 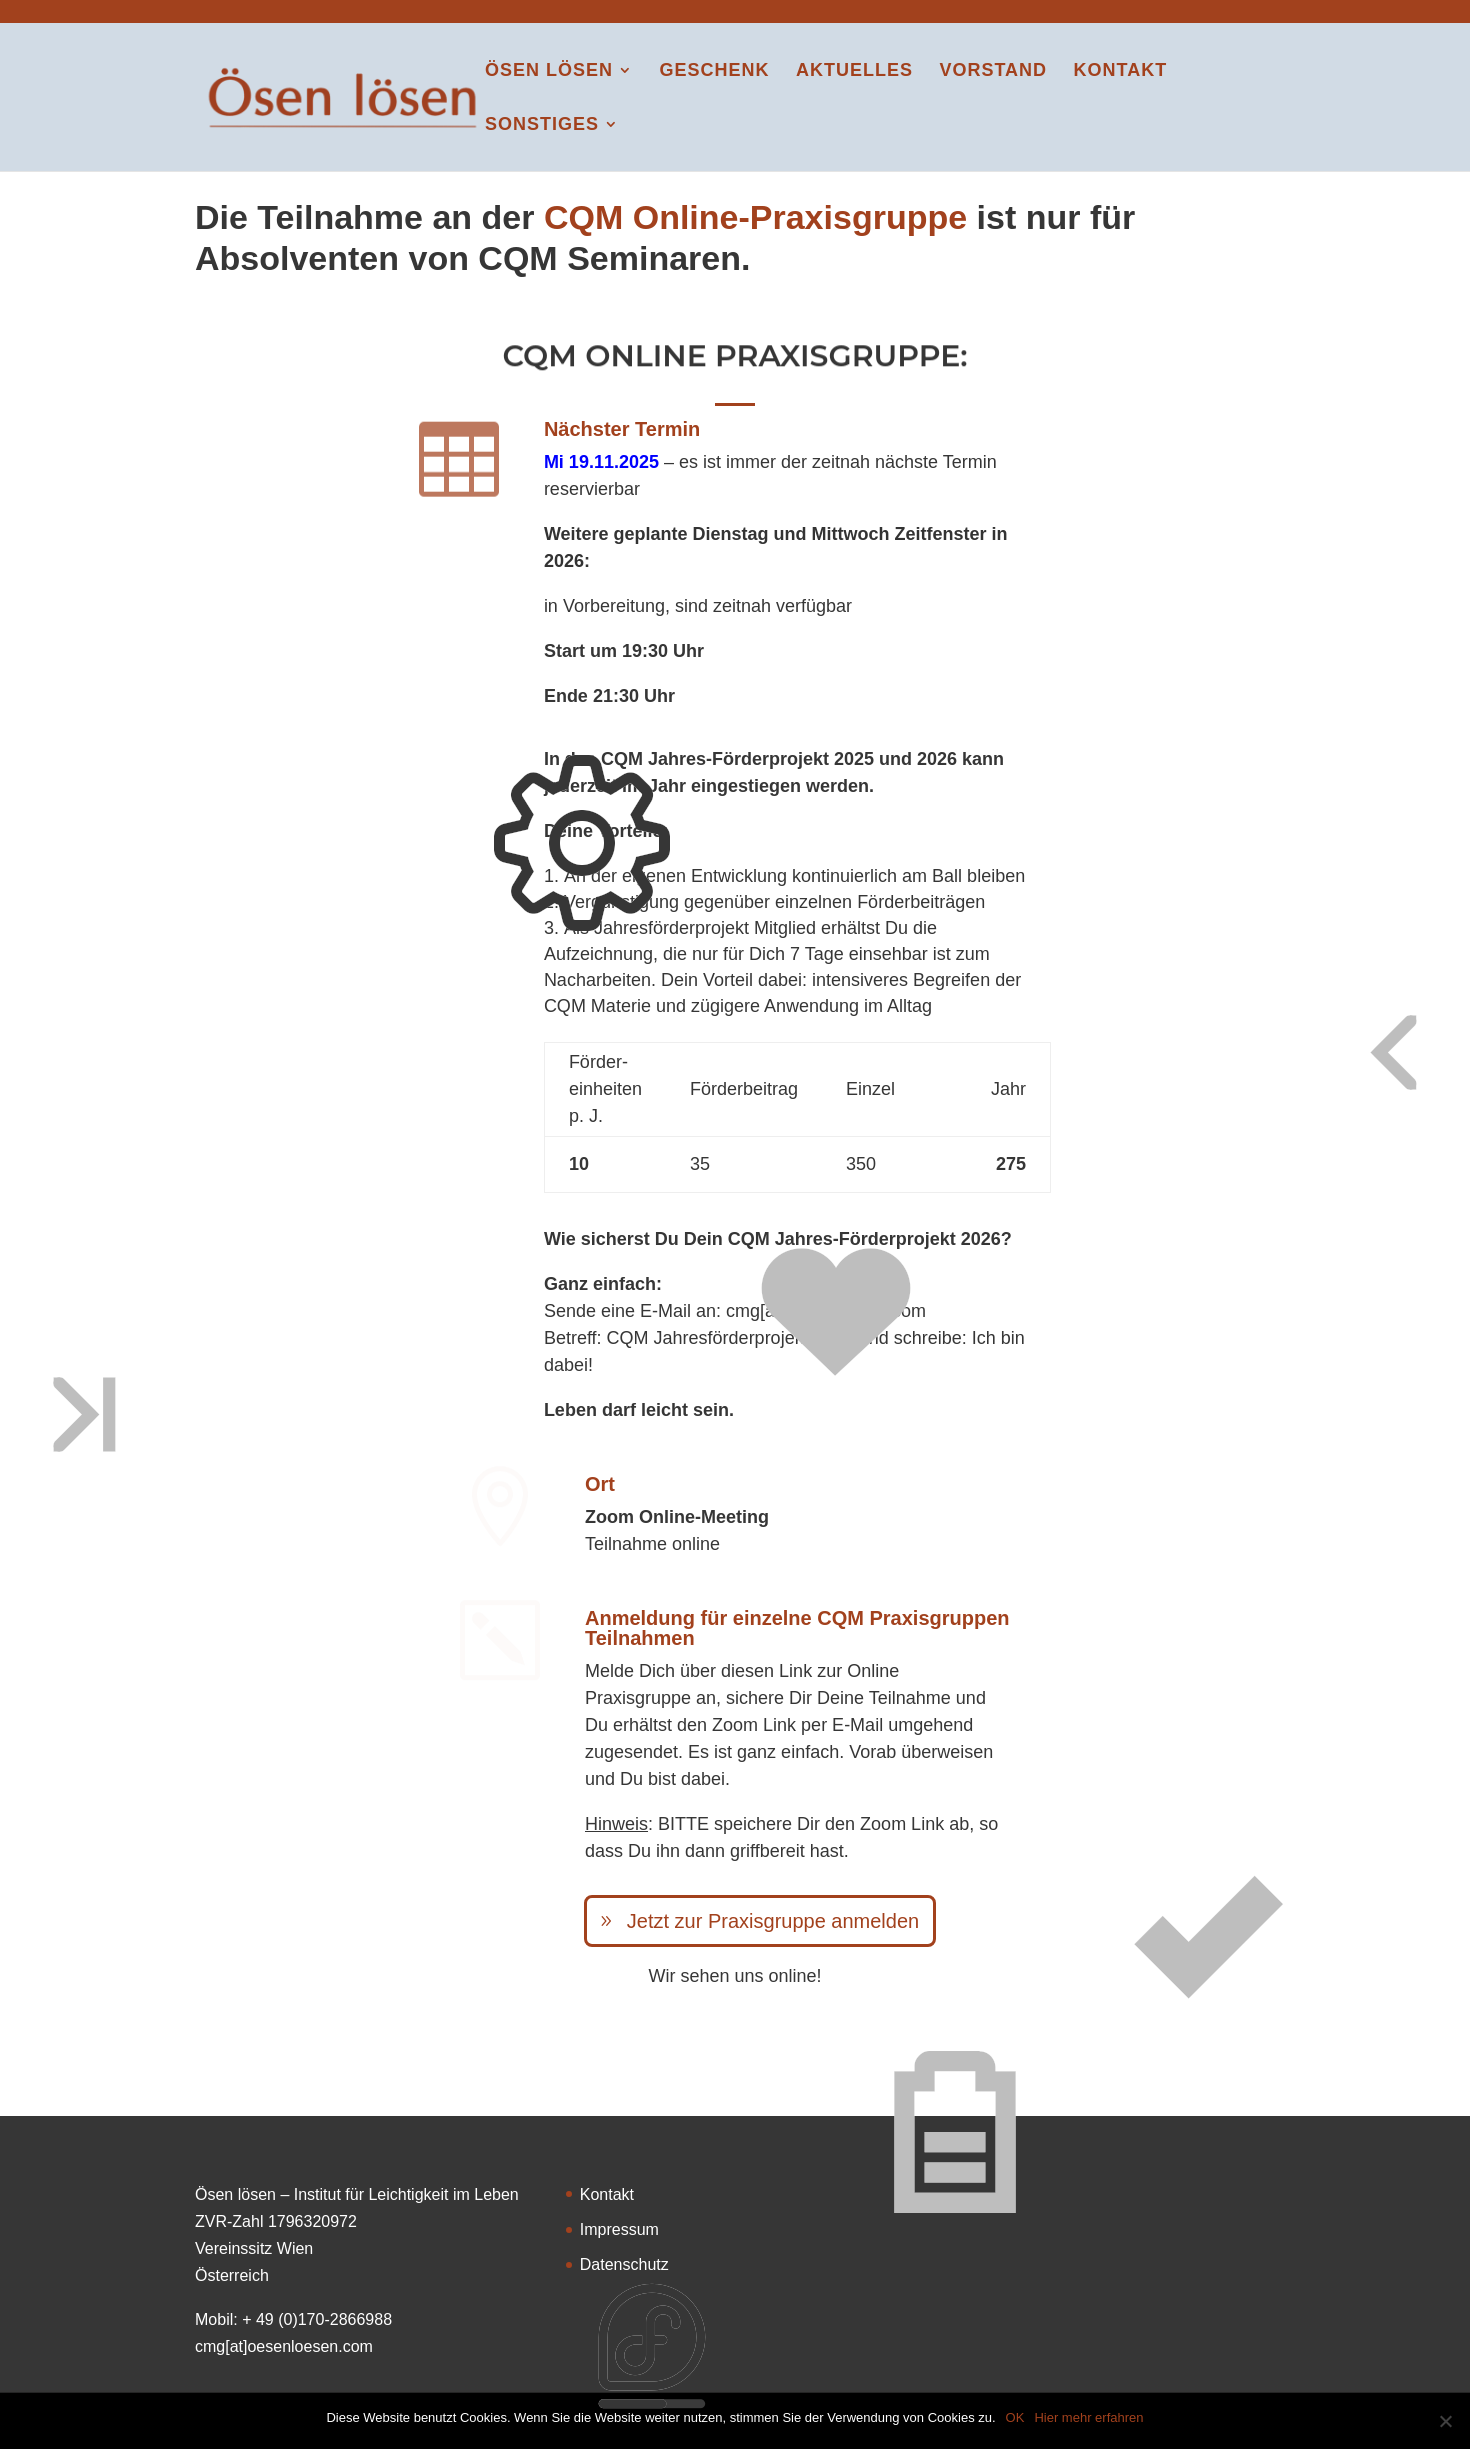 What do you see at coordinates (955, 2132) in the screenshot?
I see `indicates battery level is good (approximately 50-75% charged)` at bounding box center [955, 2132].